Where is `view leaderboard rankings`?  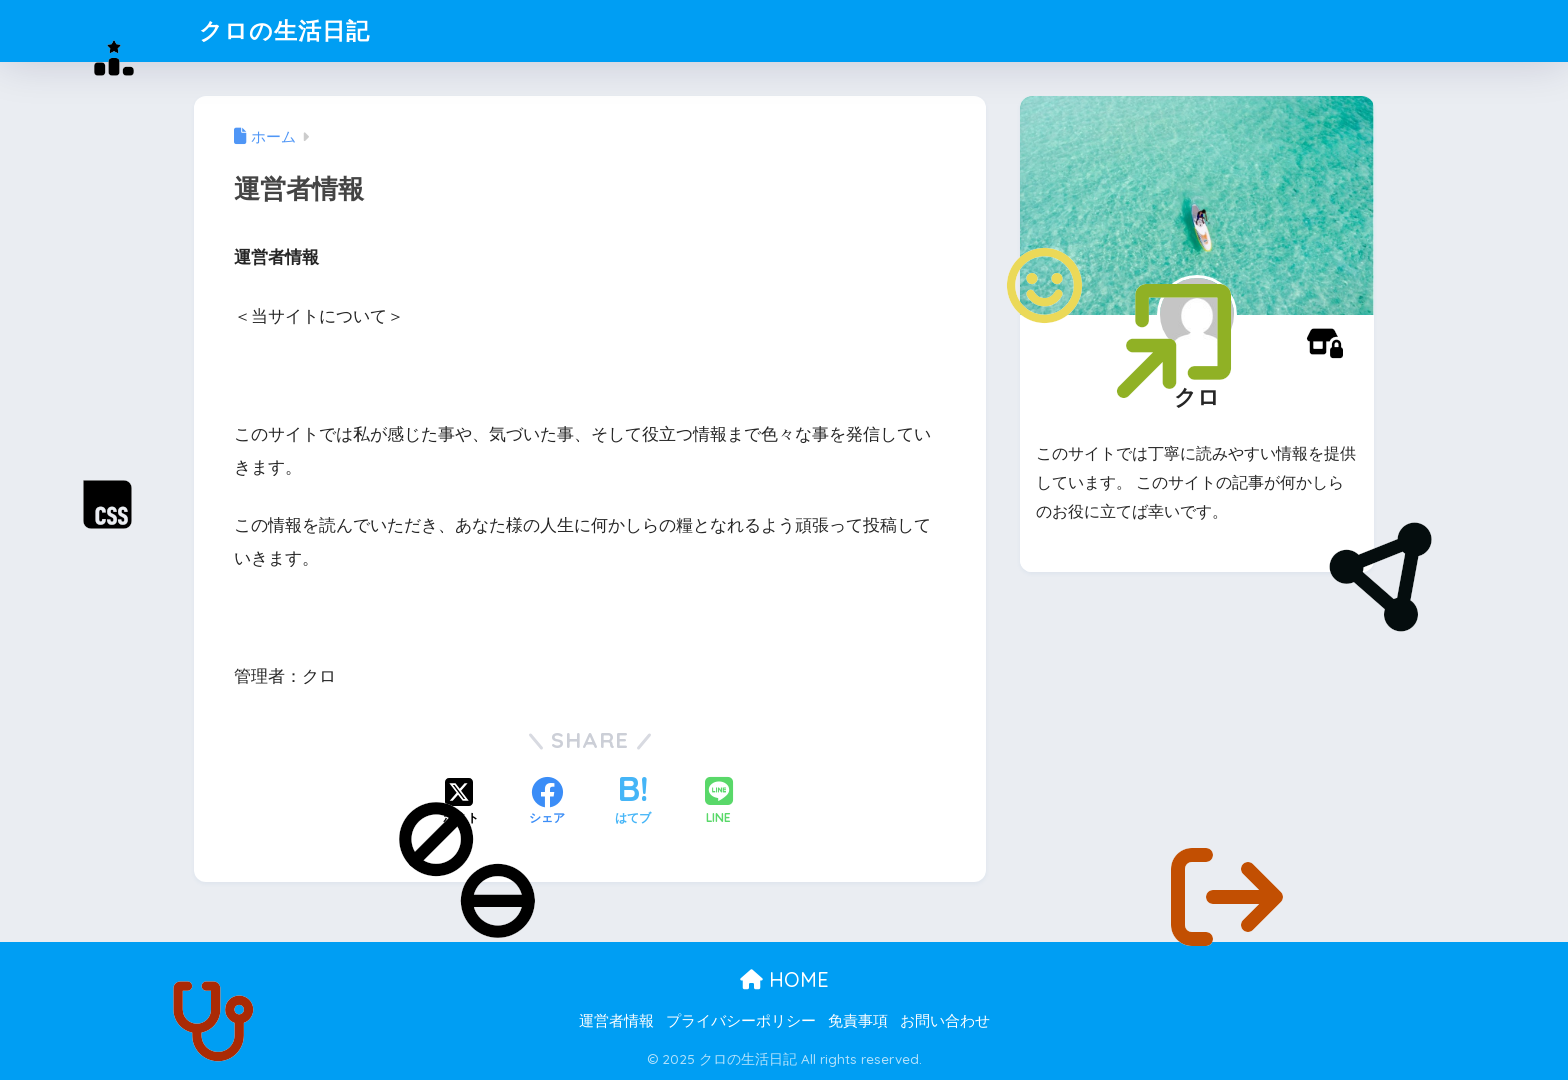 view leaderboard rankings is located at coordinates (114, 58).